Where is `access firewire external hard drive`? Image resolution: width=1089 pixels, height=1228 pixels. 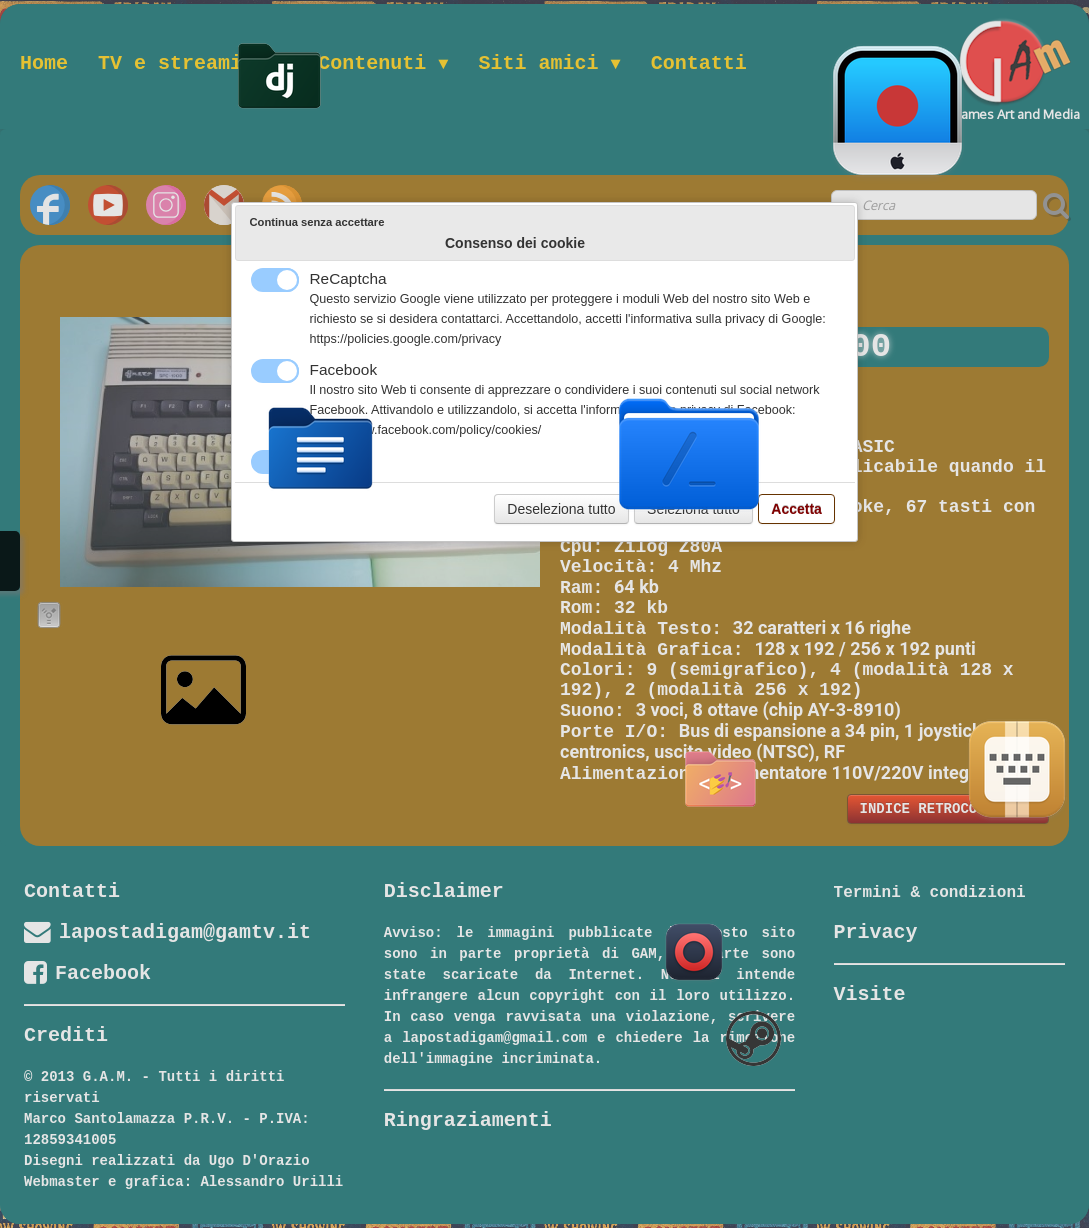 access firewire external hard drive is located at coordinates (49, 615).